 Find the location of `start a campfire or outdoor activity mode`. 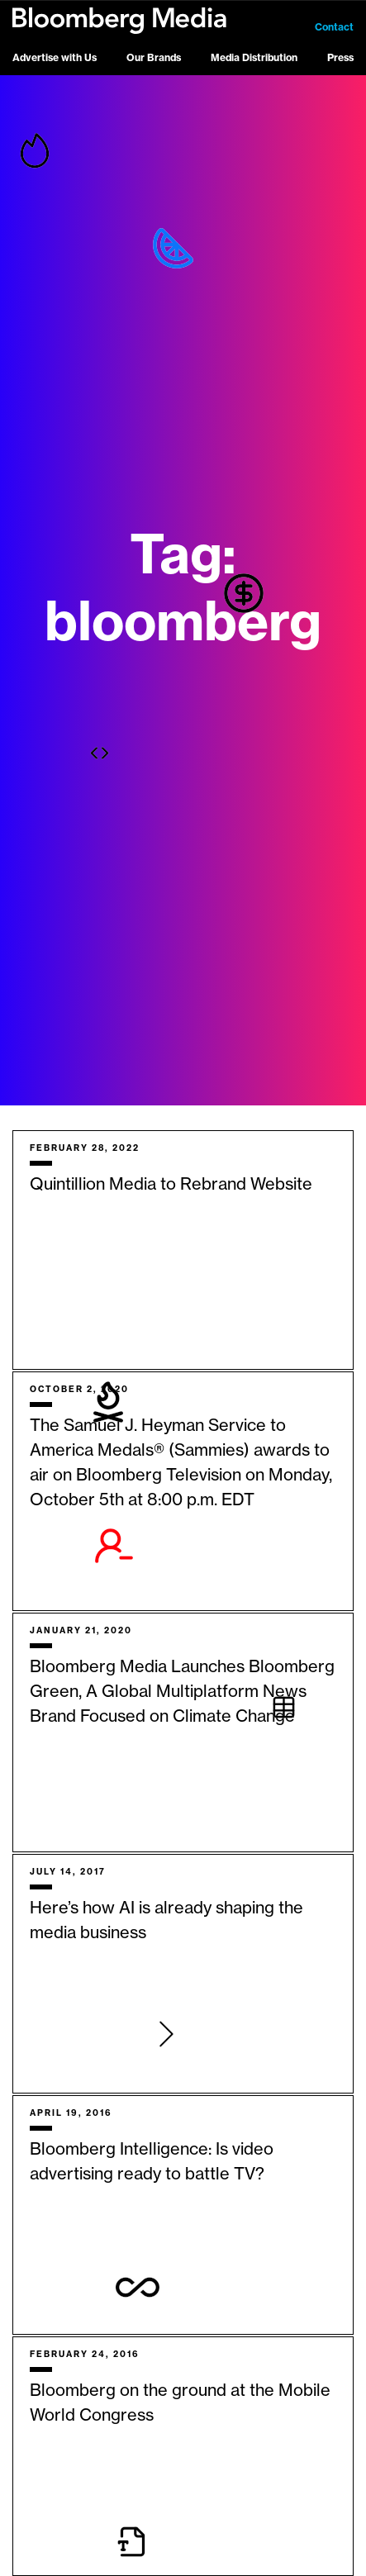

start a campfire or outdoor activity mode is located at coordinates (108, 1402).